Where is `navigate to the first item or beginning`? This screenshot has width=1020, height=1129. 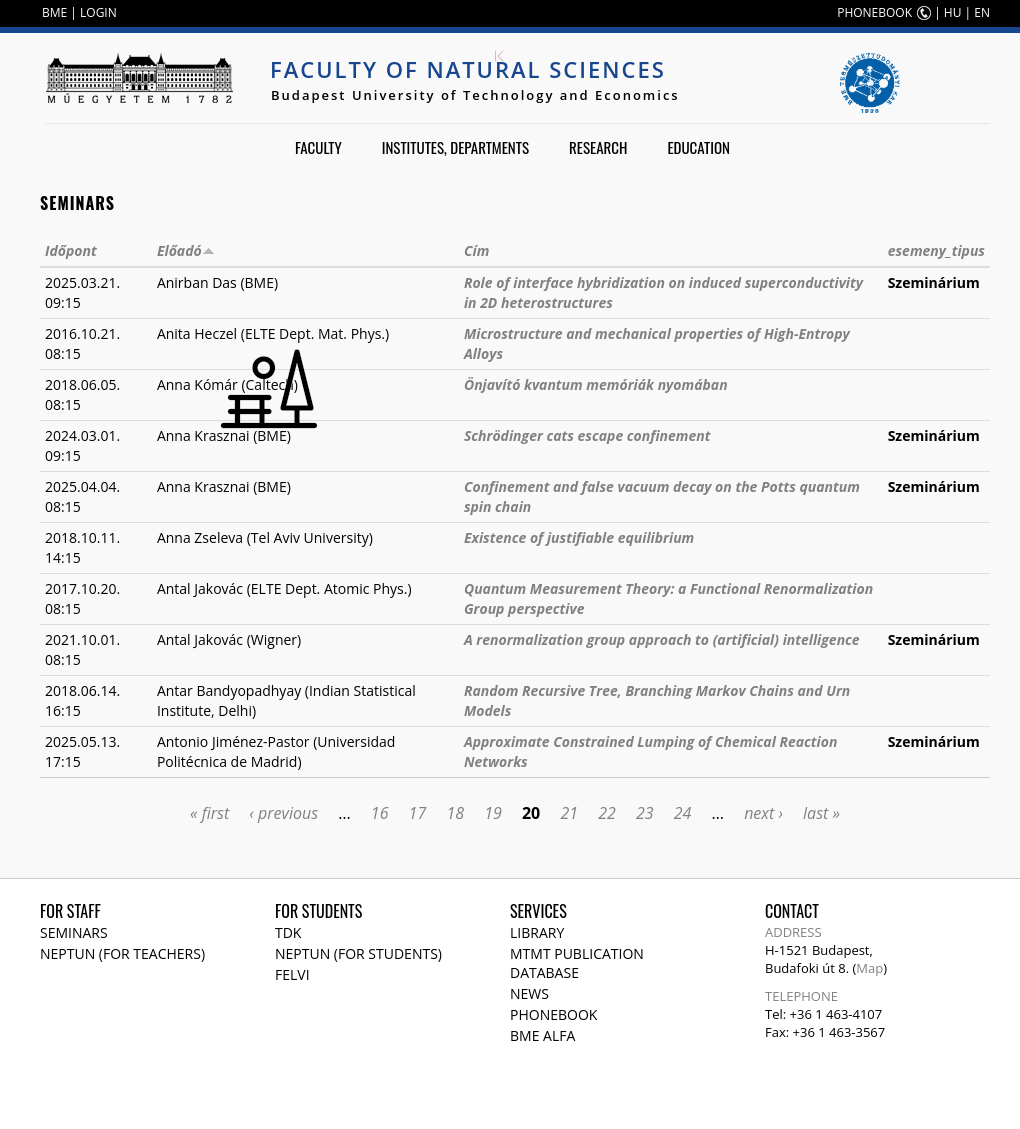
navigate to the first item or beginning is located at coordinates (499, 56).